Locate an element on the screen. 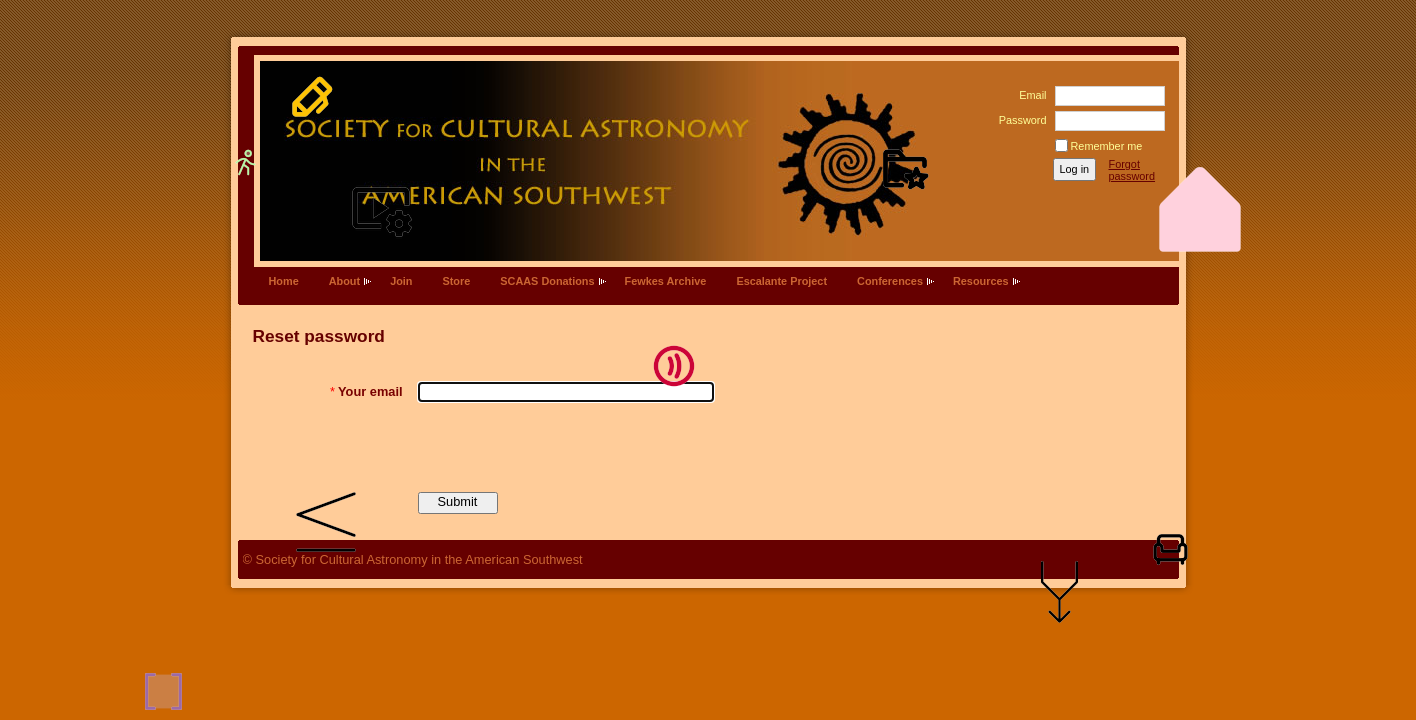 The width and height of the screenshot is (1416, 720). merge branches or items together is located at coordinates (1059, 589).